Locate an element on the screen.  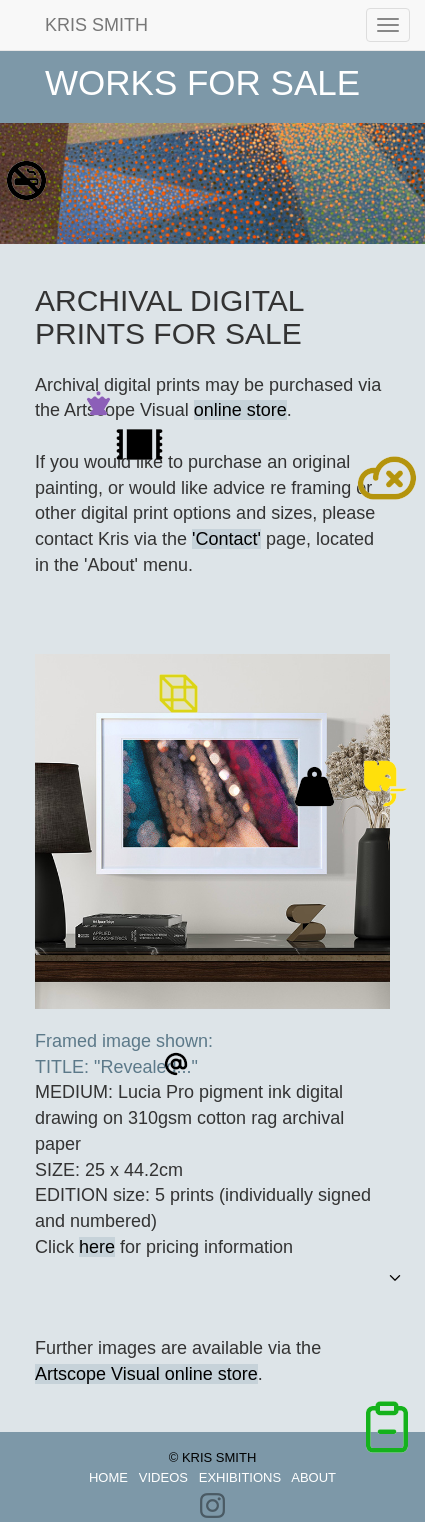
view 3D model or object is located at coordinates (178, 693).